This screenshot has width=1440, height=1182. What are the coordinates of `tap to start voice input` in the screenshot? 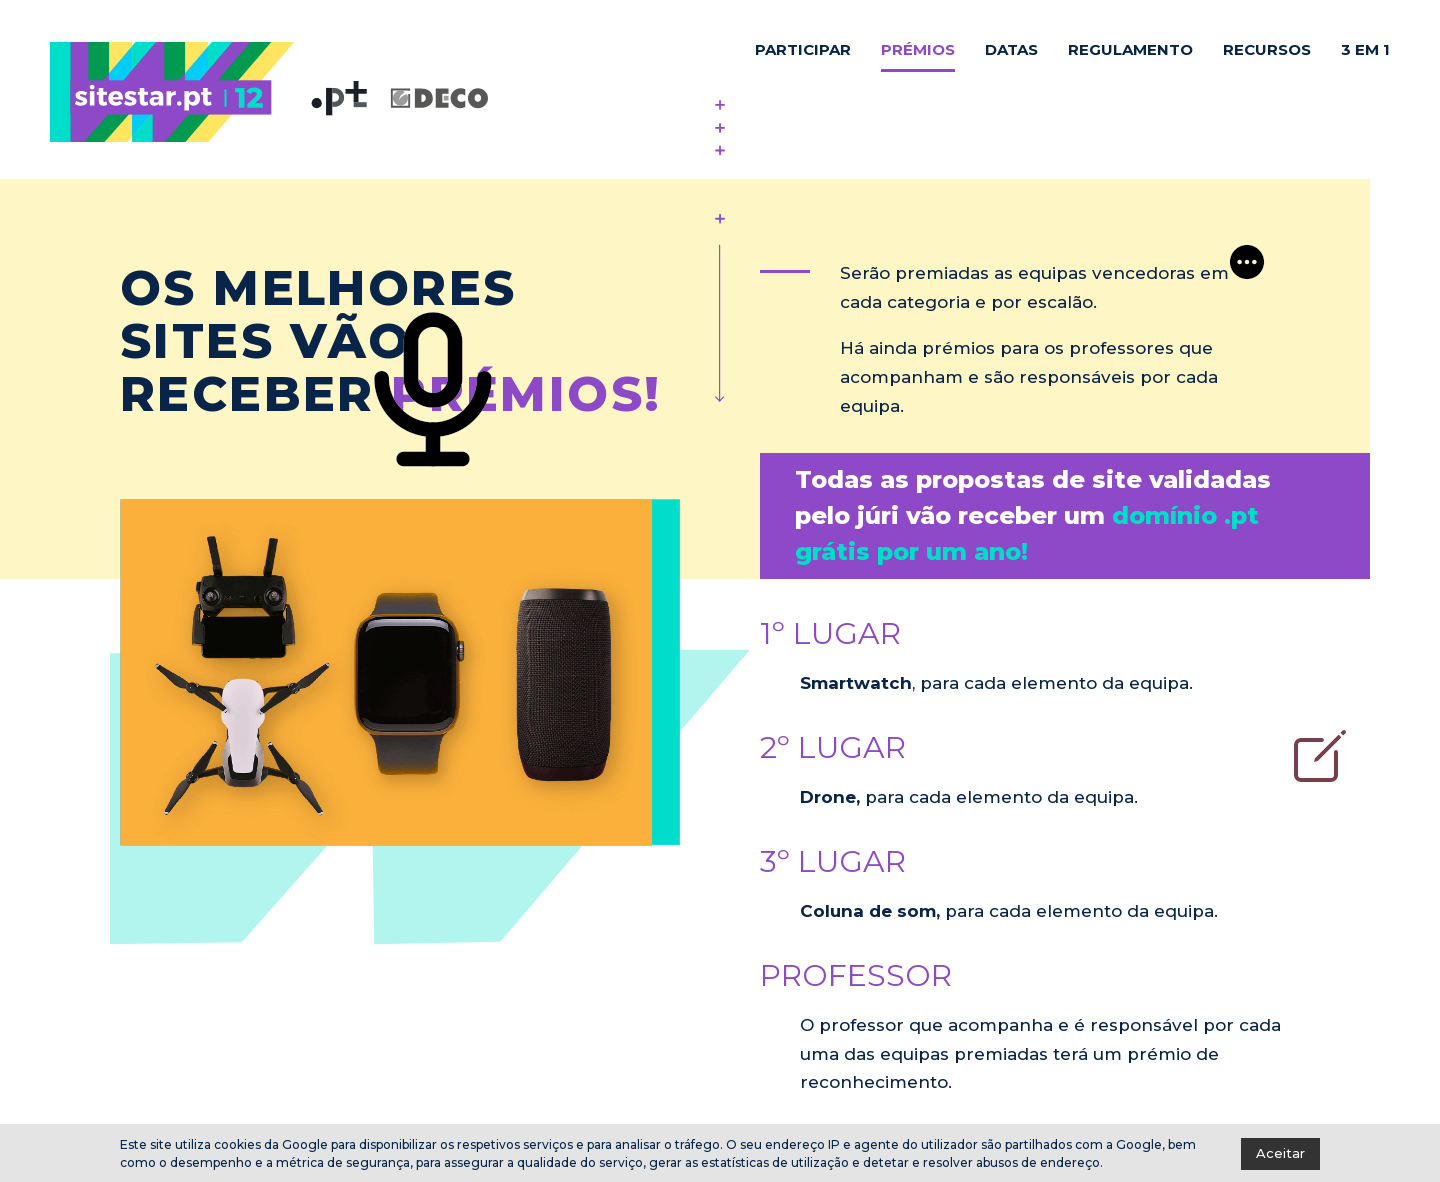 It's located at (433, 393).